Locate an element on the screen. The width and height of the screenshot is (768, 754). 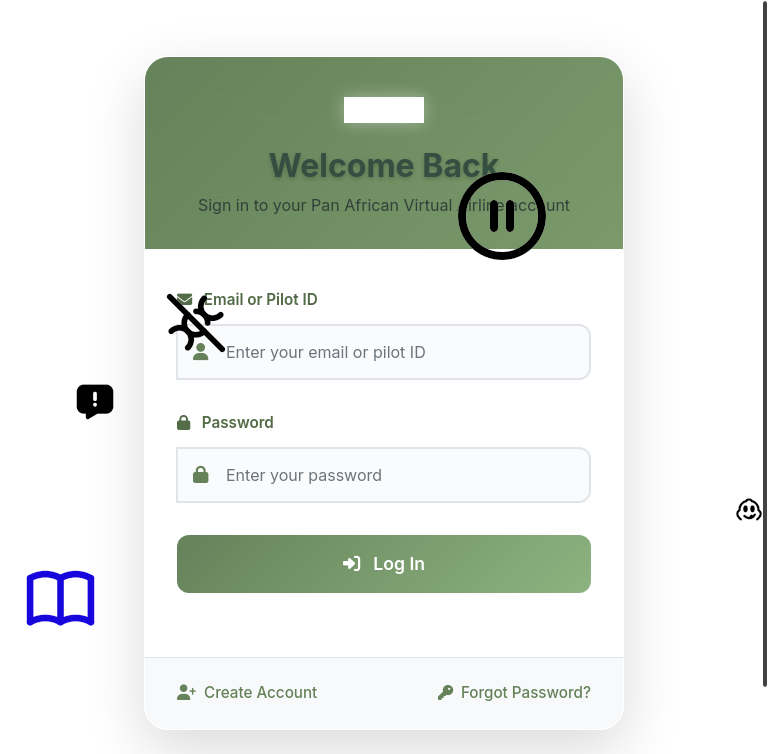
pause media playback is located at coordinates (502, 216).